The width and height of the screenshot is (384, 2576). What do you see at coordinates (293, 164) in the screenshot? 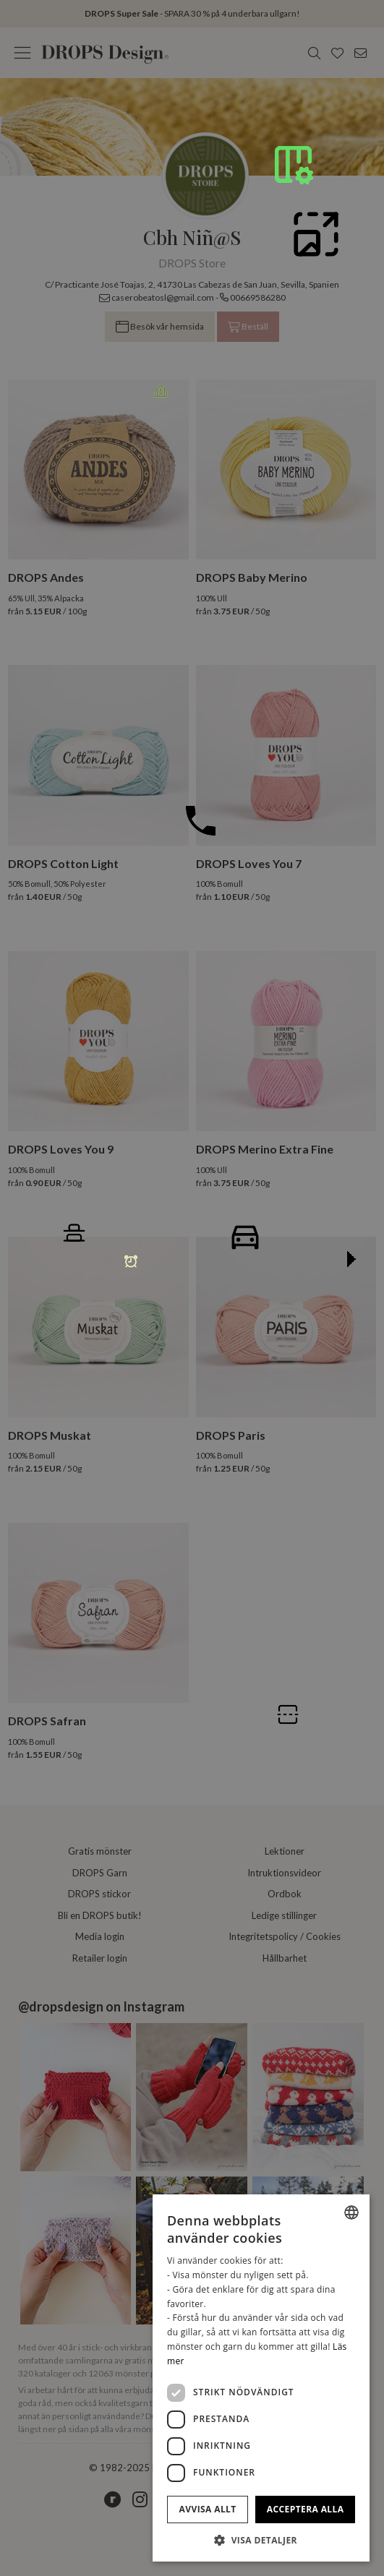
I see `configure column layout settings` at bounding box center [293, 164].